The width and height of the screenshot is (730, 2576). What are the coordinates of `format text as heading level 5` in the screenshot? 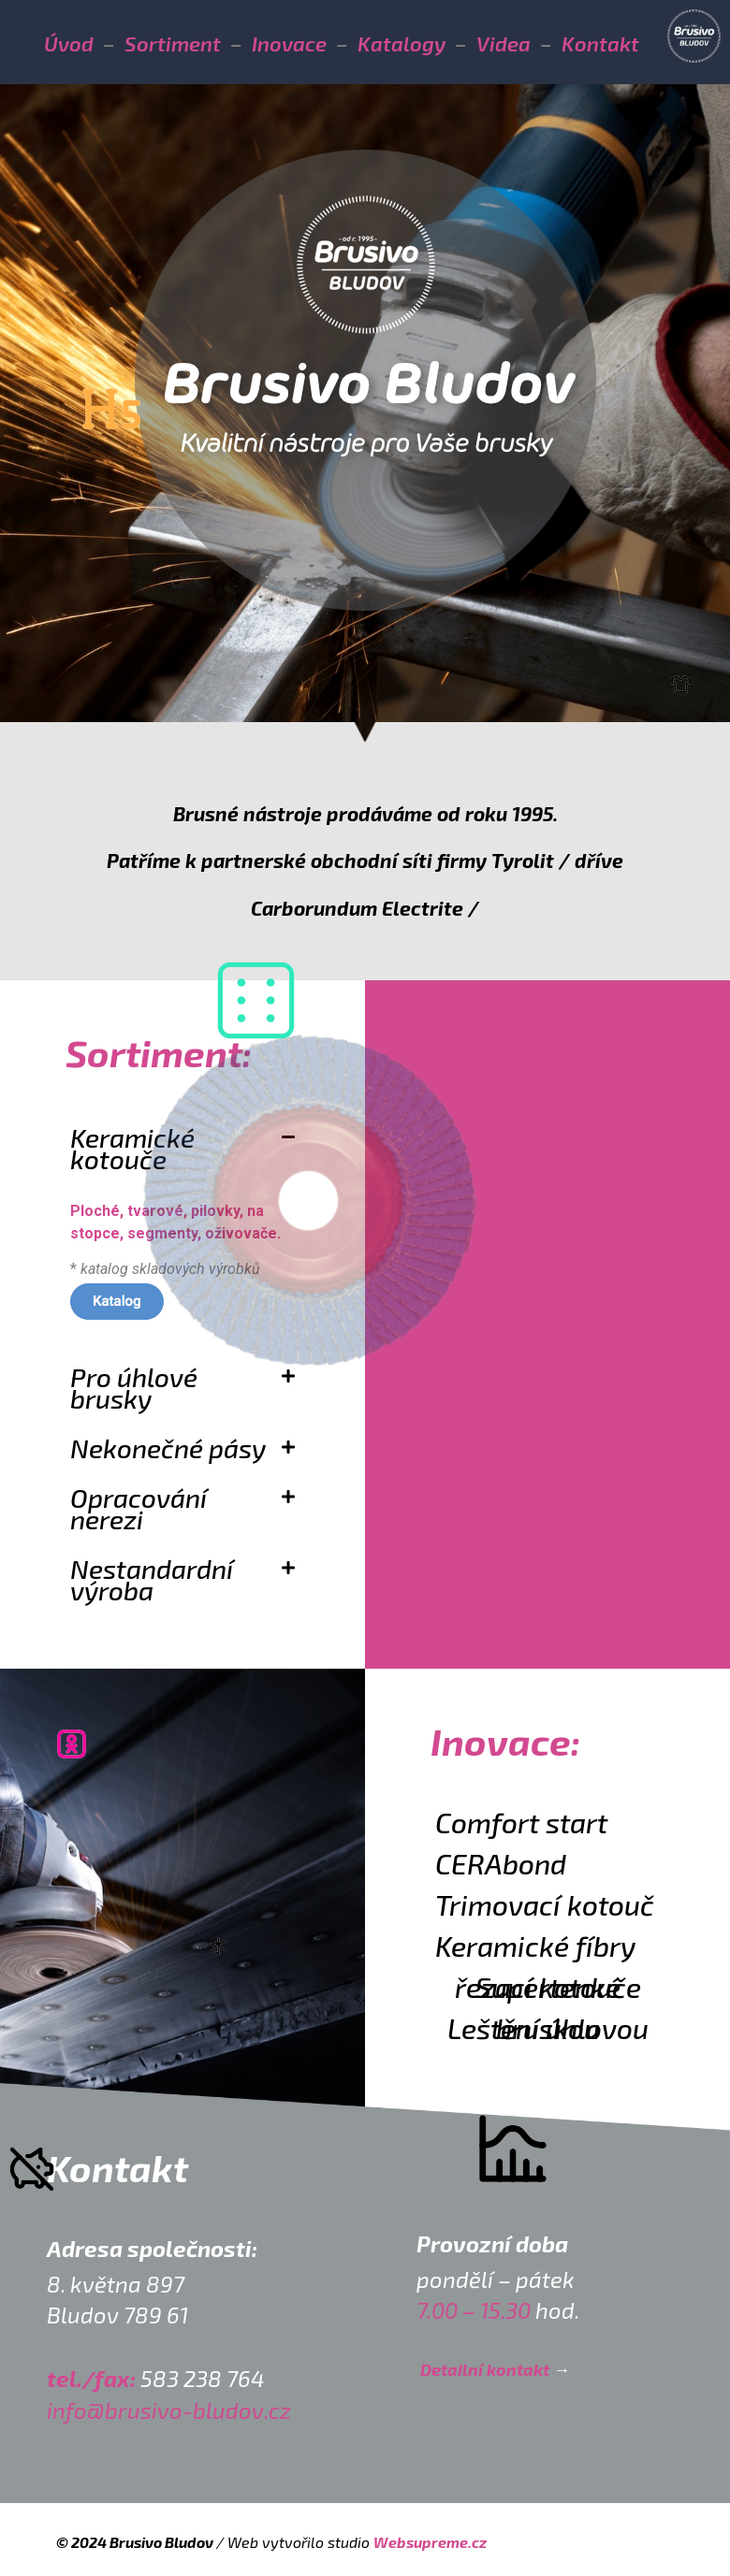 It's located at (111, 409).